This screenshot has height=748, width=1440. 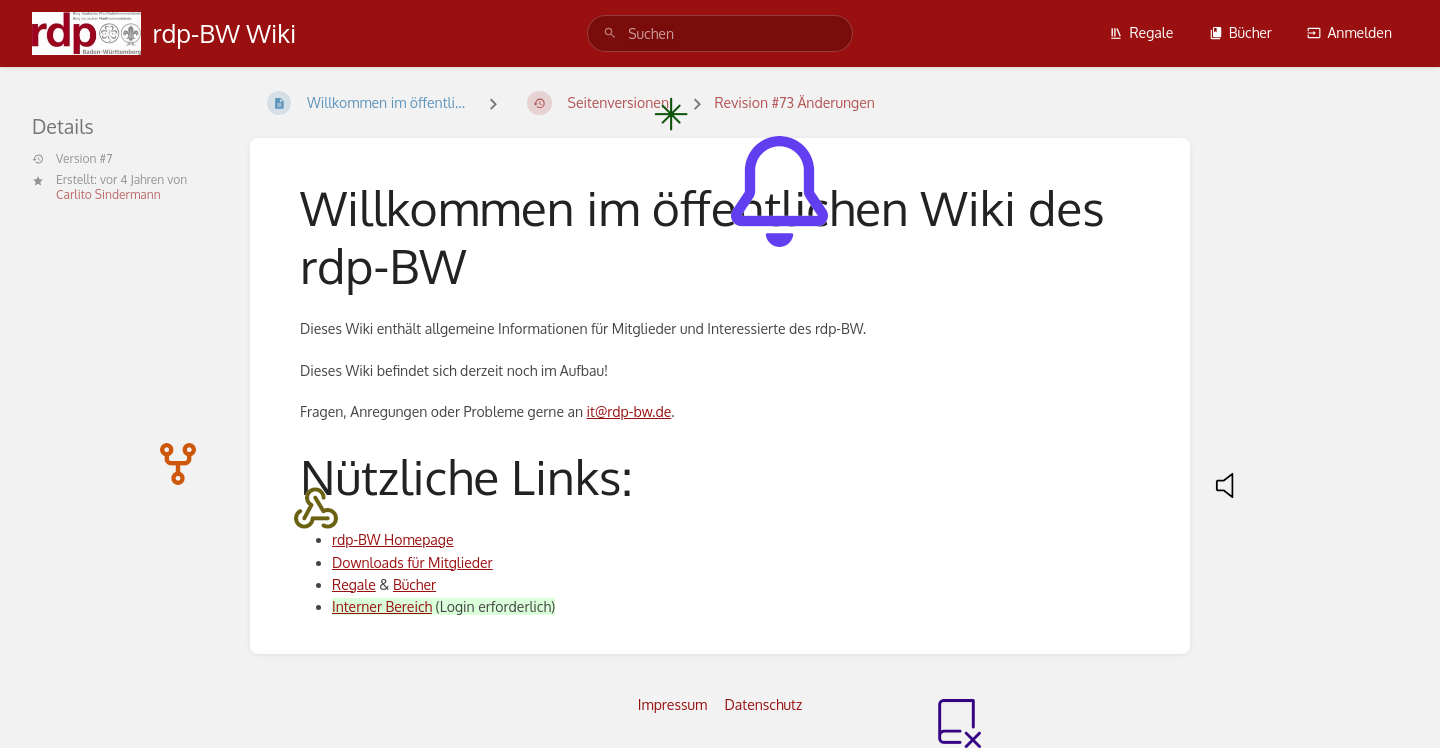 What do you see at coordinates (316, 508) in the screenshot?
I see `configure webhook integrations` at bounding box center [316, 508].